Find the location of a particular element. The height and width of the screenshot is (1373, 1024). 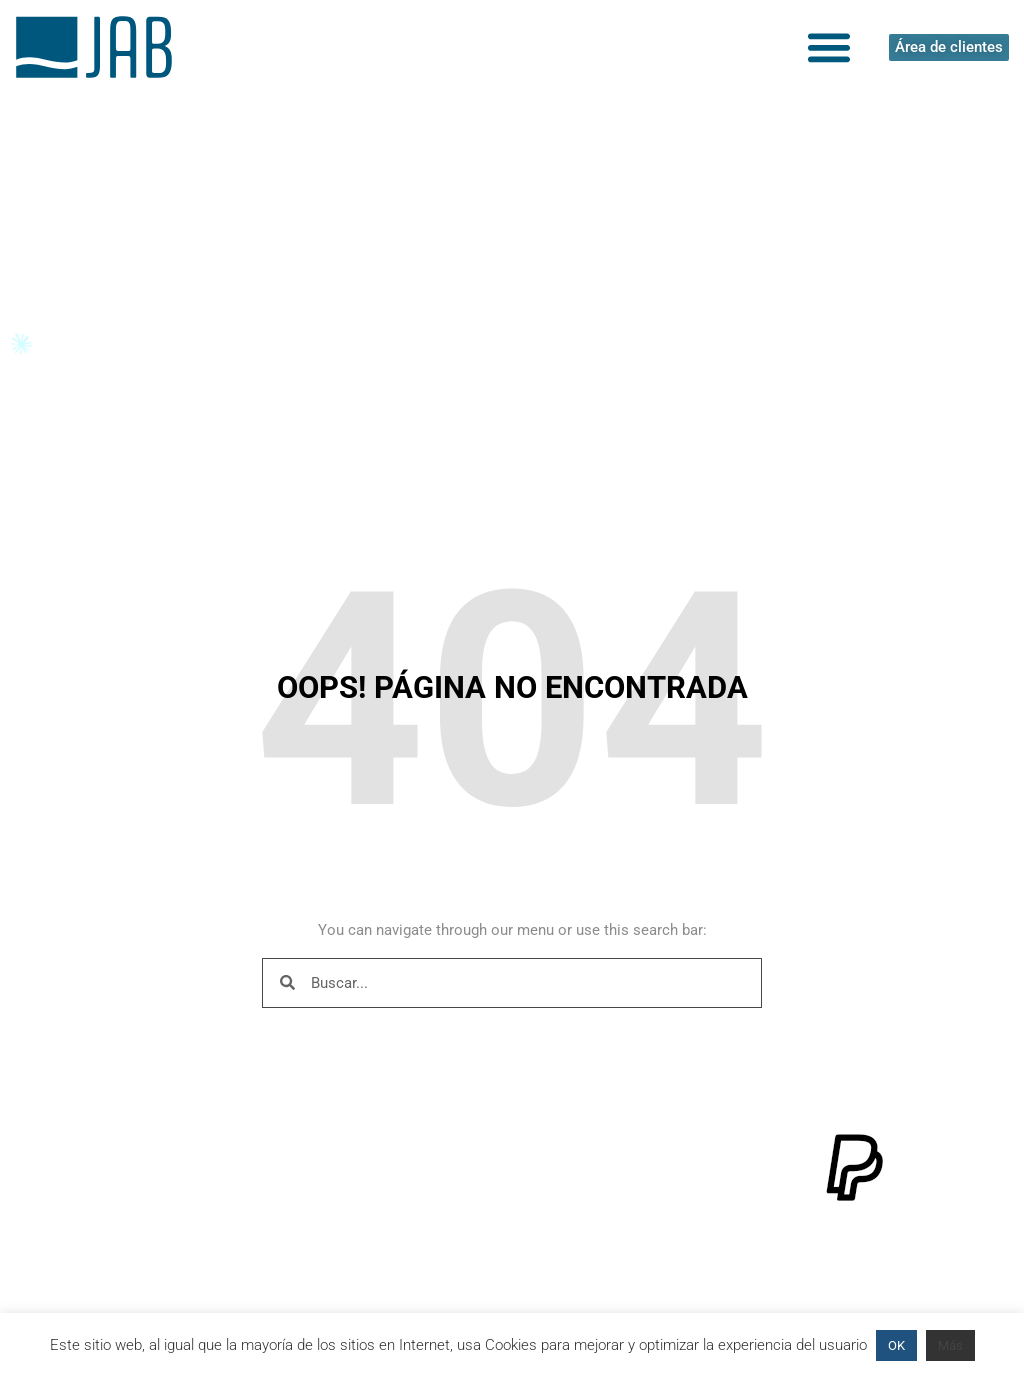

open the Claude AI assistant app is located at coordinates (21, 344).